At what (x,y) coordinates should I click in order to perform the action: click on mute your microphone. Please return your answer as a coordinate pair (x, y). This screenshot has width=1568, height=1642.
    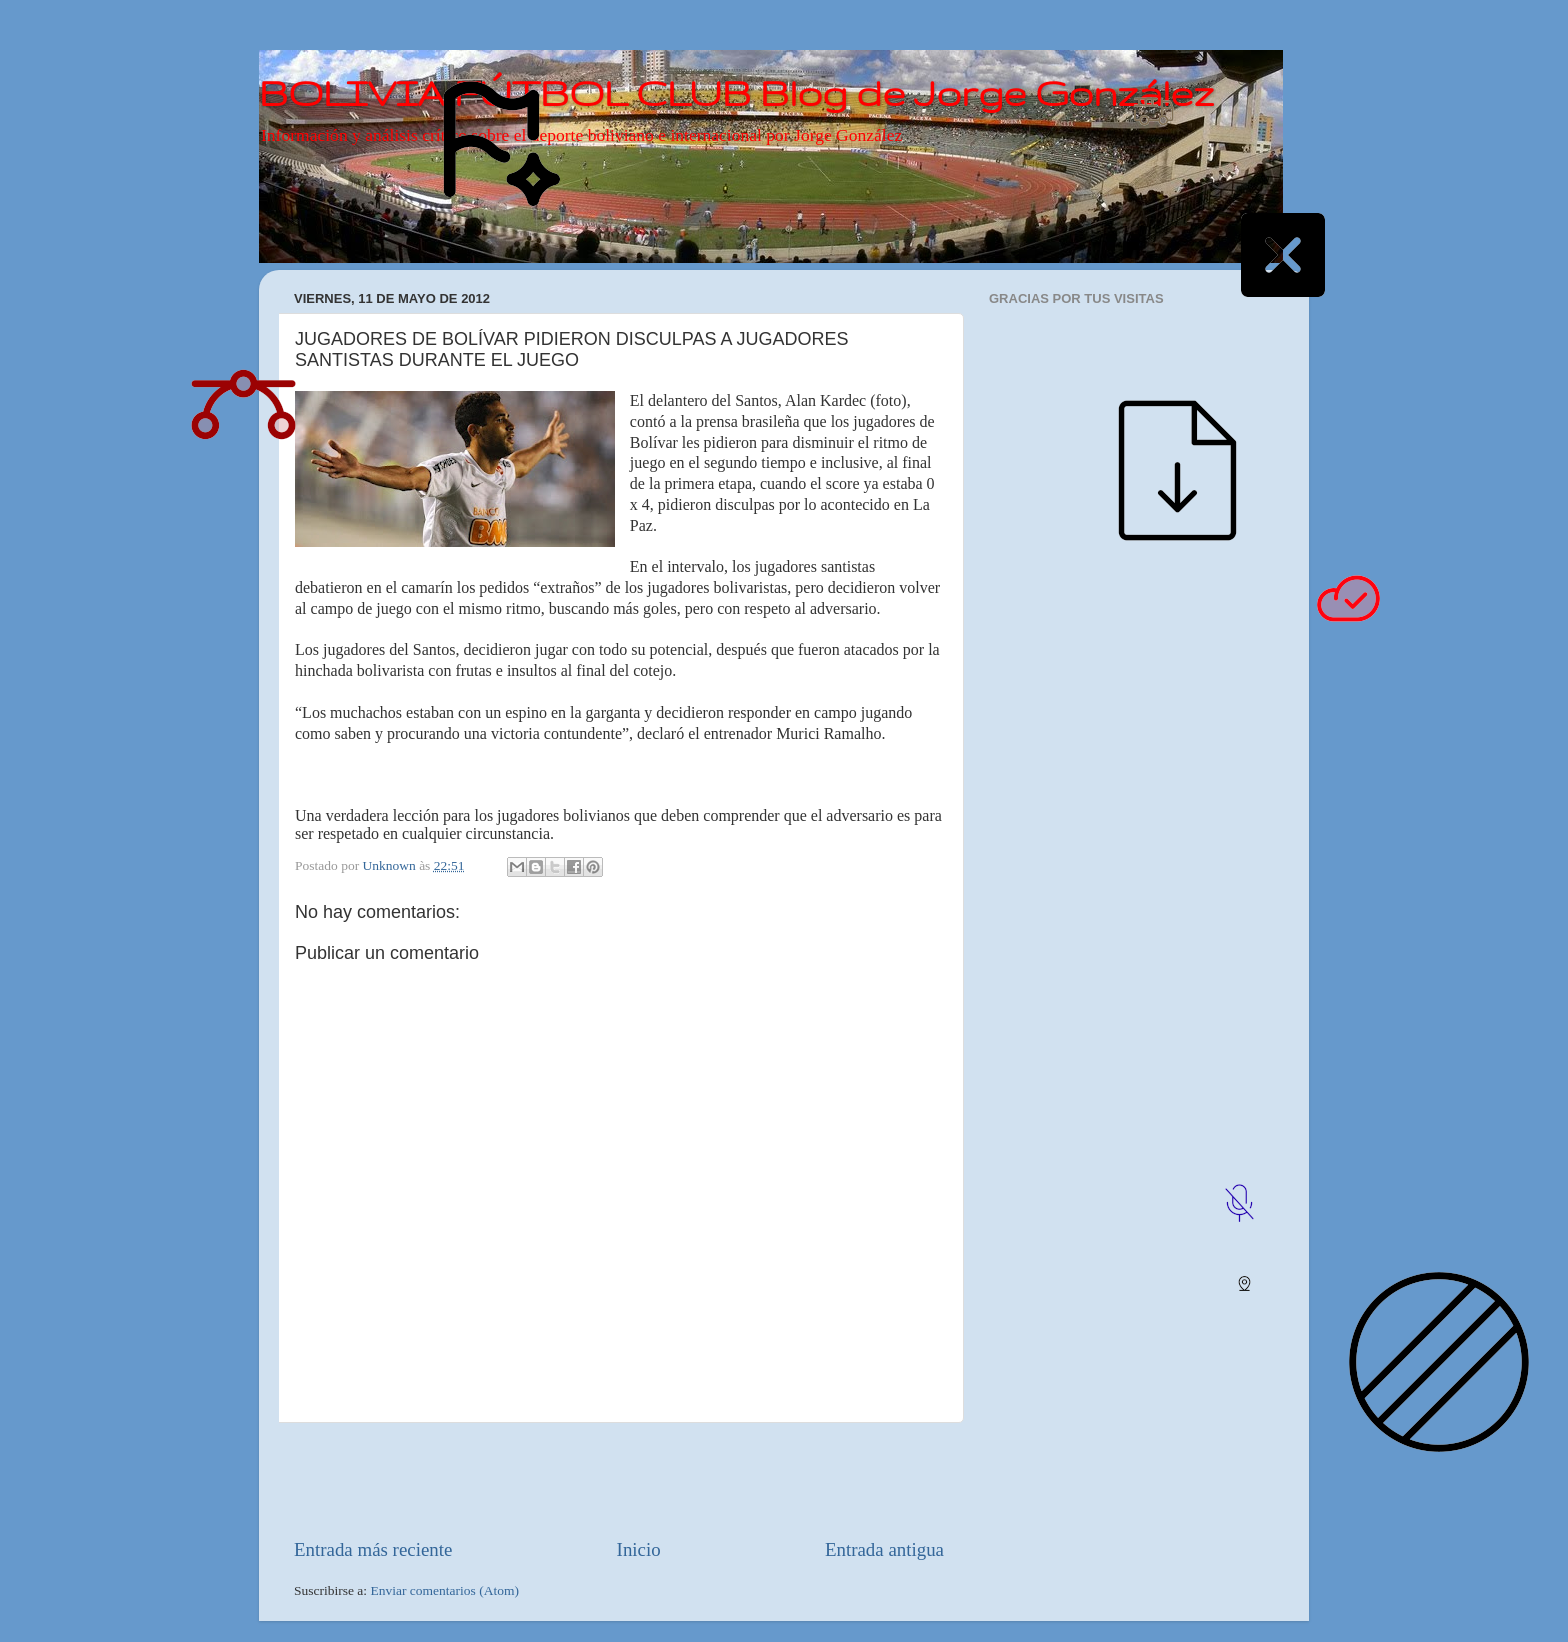
    Looking at the image, I should click on (1239, 1202).